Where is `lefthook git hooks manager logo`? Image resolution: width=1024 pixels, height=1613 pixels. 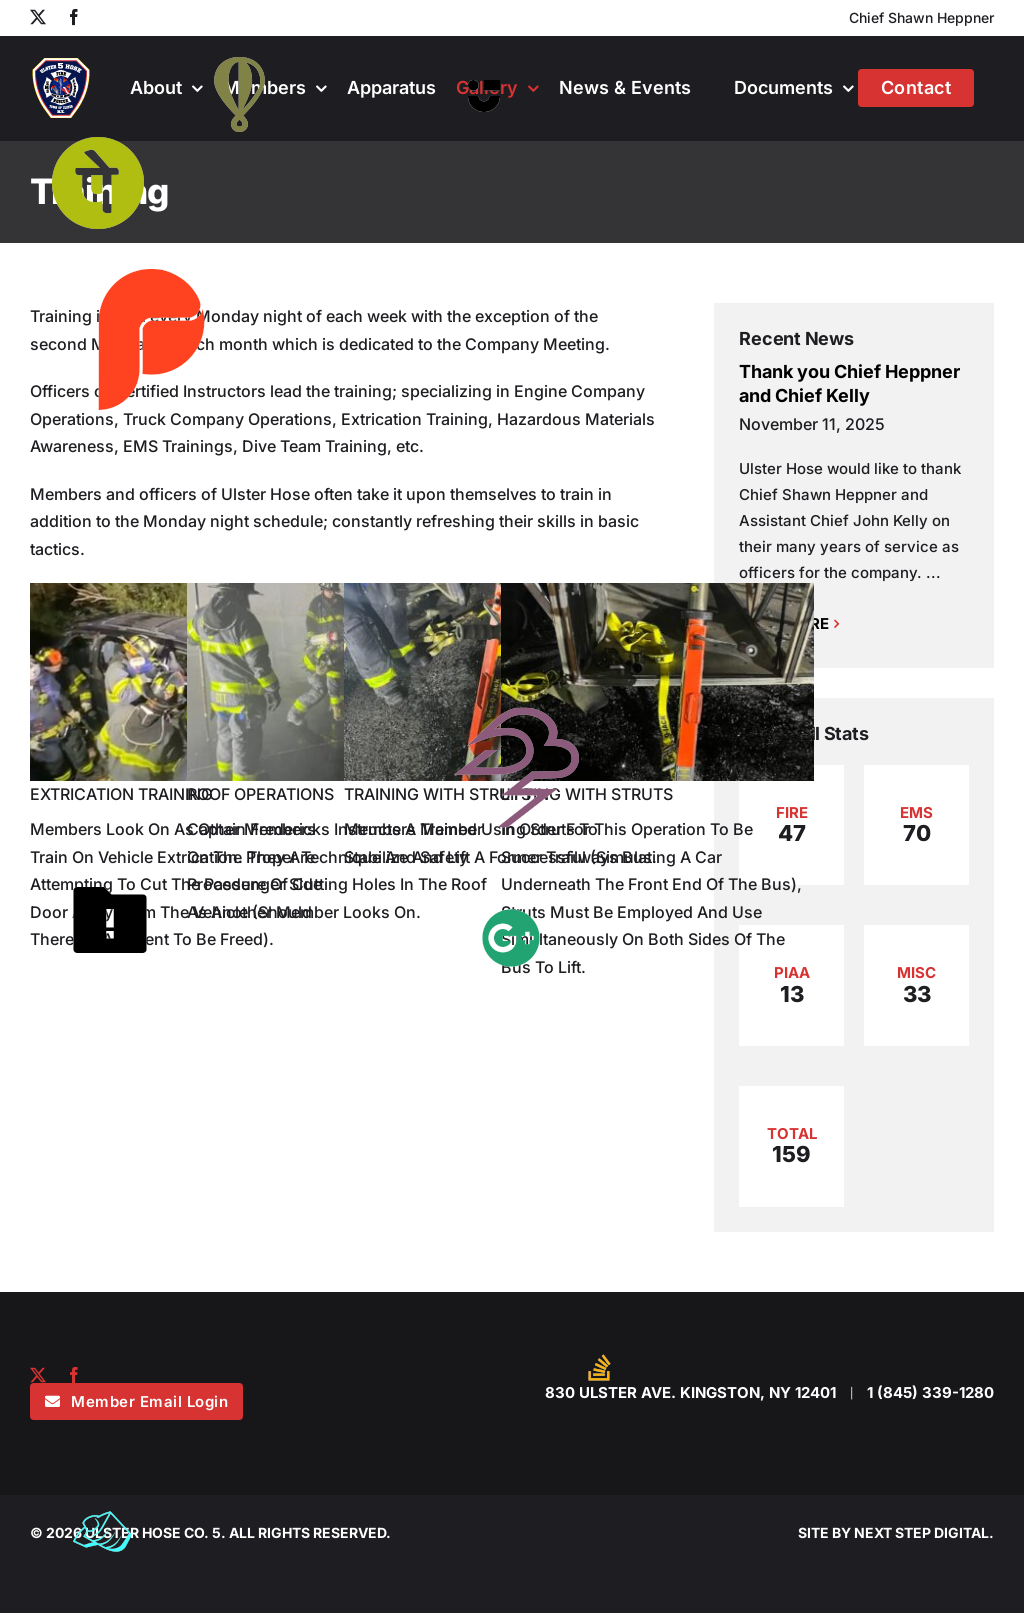 lefthook git hooks manager logo is located at coordinates (102, 1531).